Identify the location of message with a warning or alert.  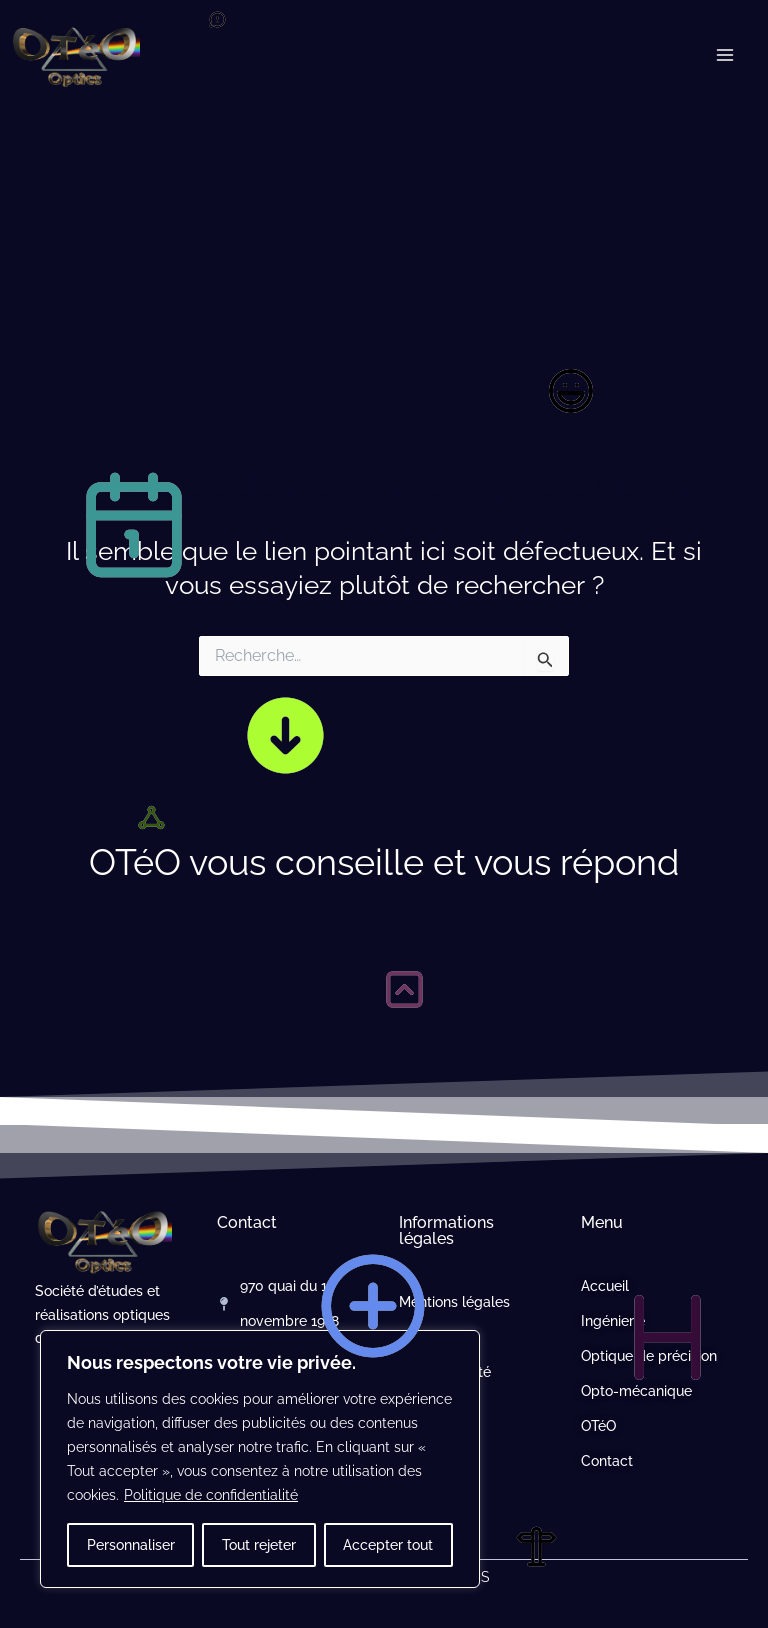
(217, 19).